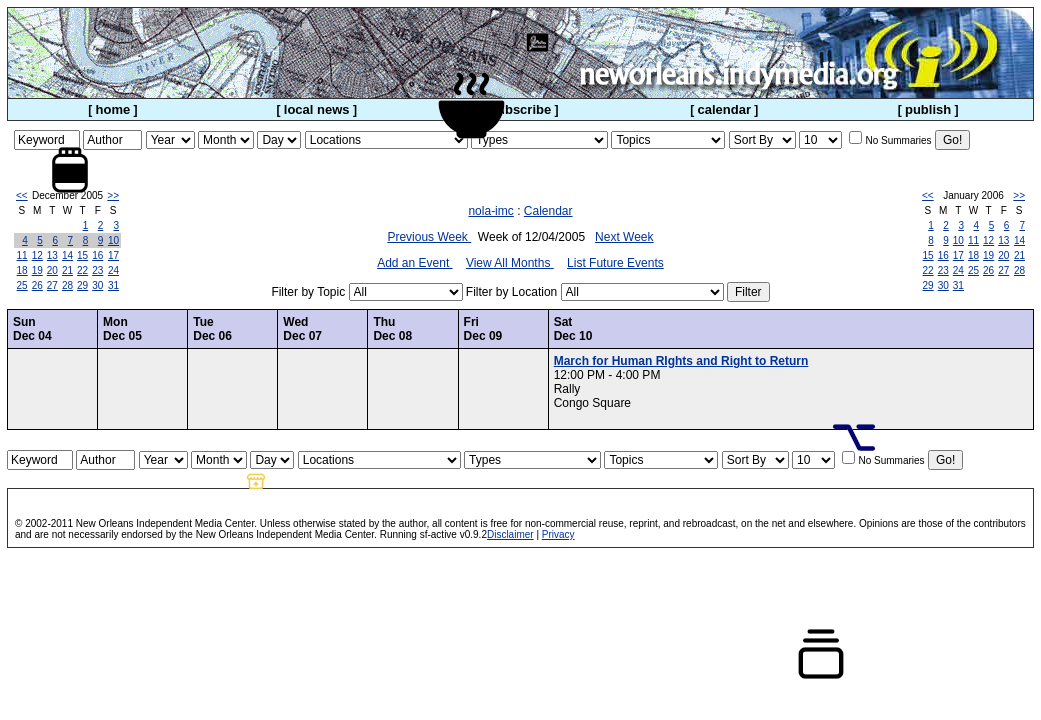  What do you see at coordinates (471, 105) in the screenshot?
I see `view hot food or soup options` at bounding box center [471, 105].